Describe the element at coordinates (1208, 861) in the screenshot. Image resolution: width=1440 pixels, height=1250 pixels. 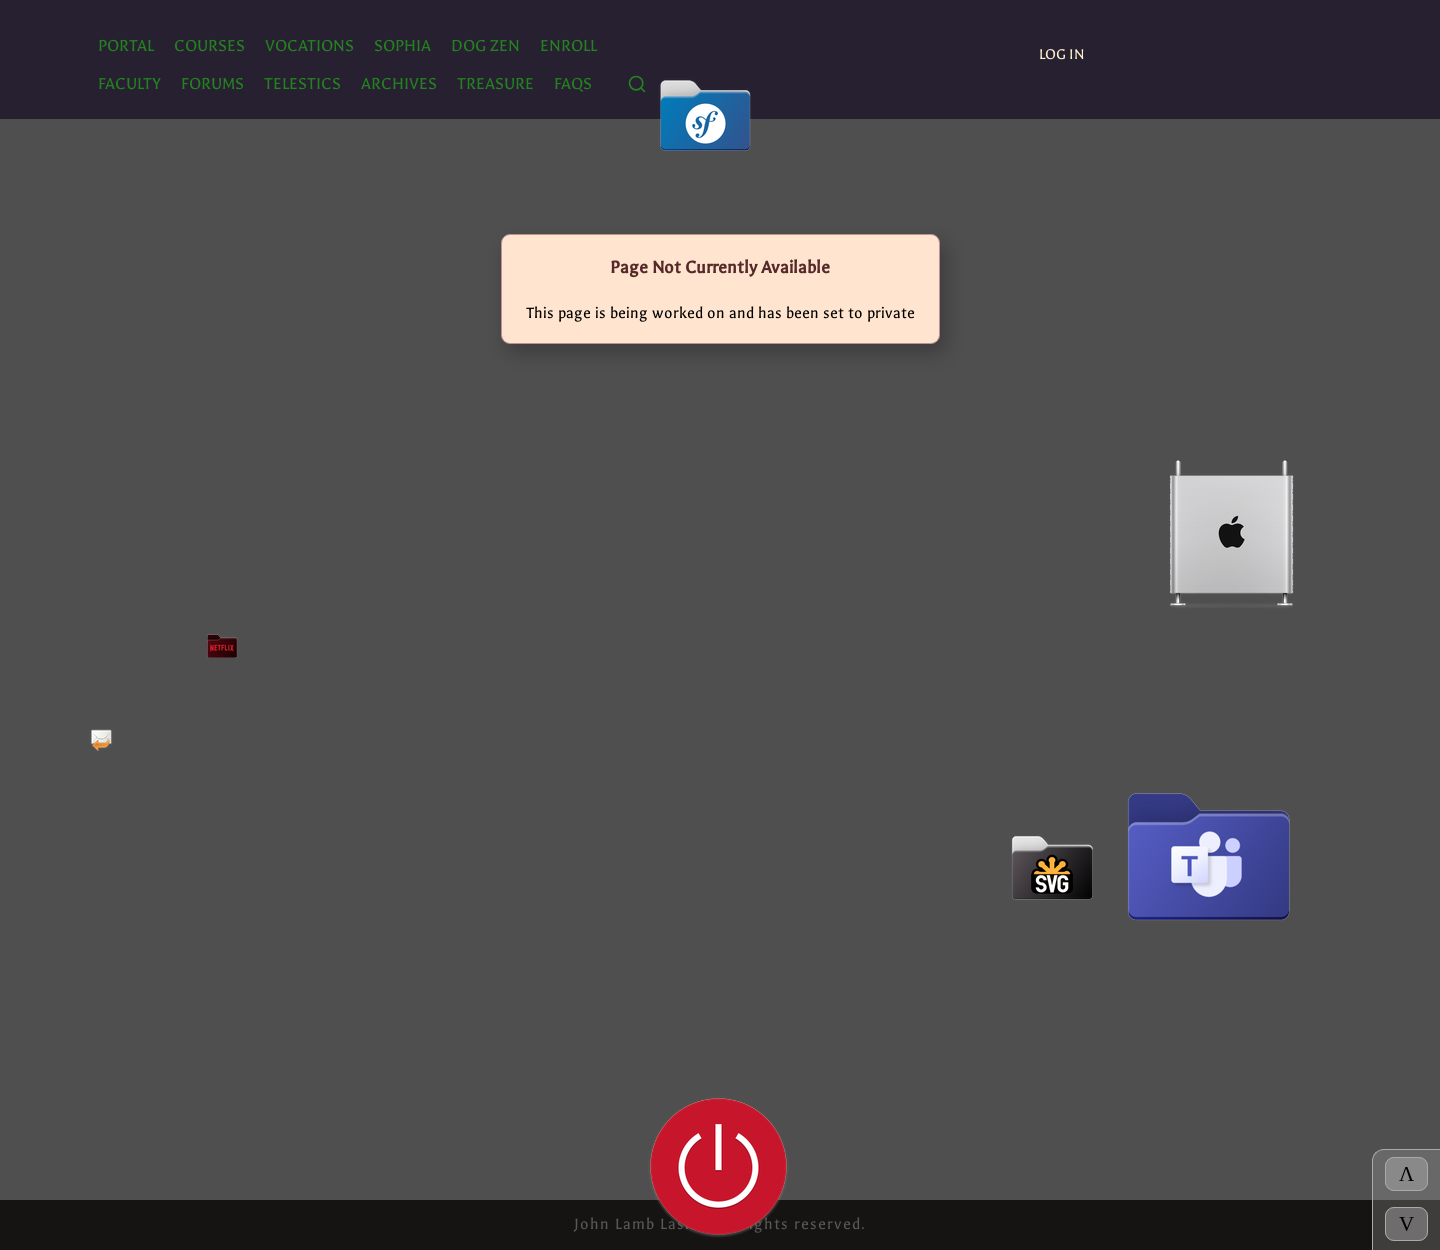
I see `open microsoft teams files folder` at that location.